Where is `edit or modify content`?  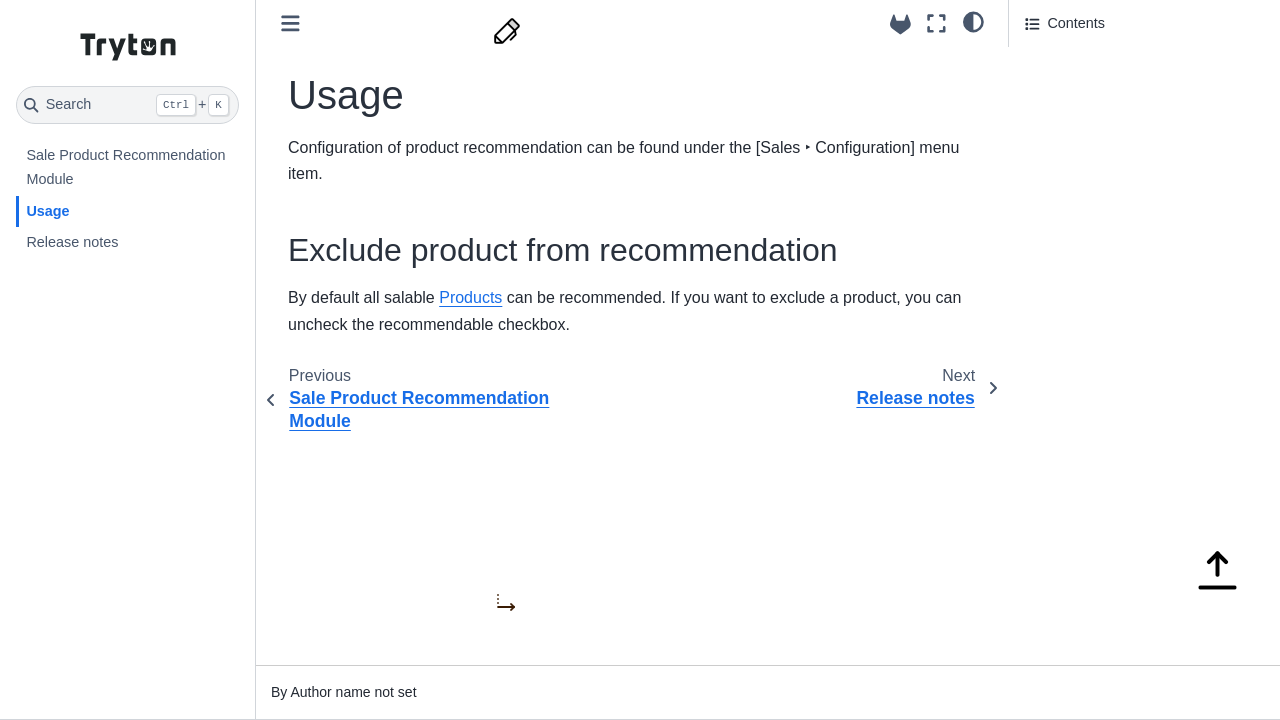
edit or modify content is located at coordinates (506, 31).